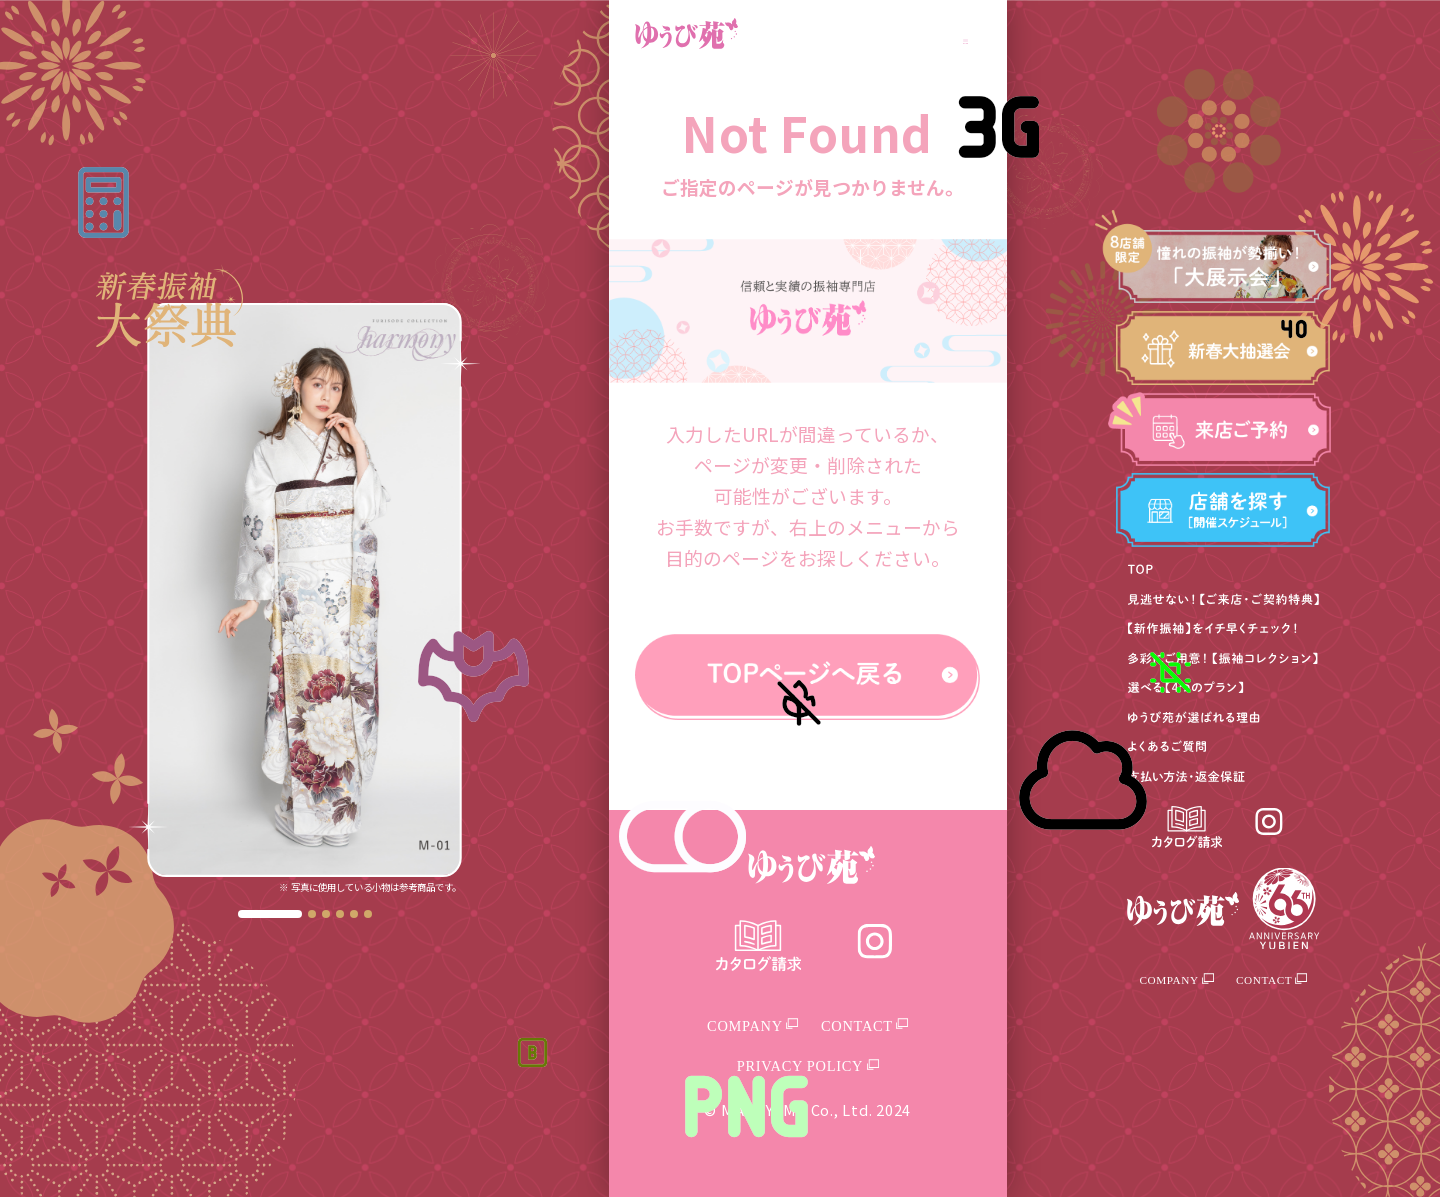  Describe the element at coordinates (682, 836) in the screenshot. I see `toggle a setting on or off` at that location.